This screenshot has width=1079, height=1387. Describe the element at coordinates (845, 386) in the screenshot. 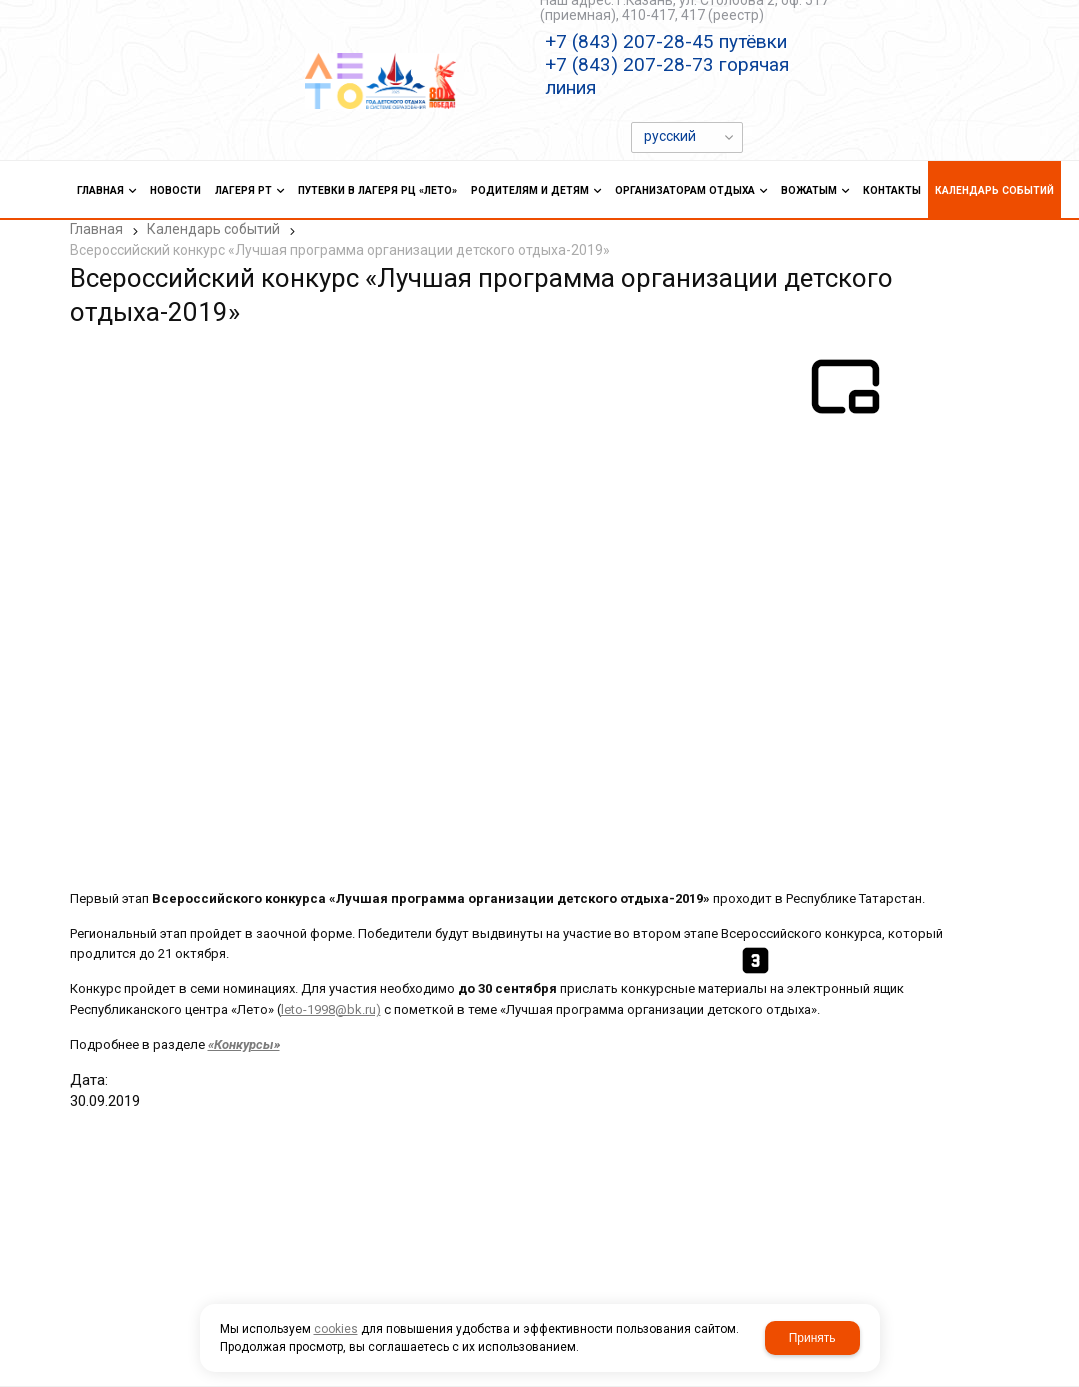

I see `enable picture-in-picture mode` at that location.